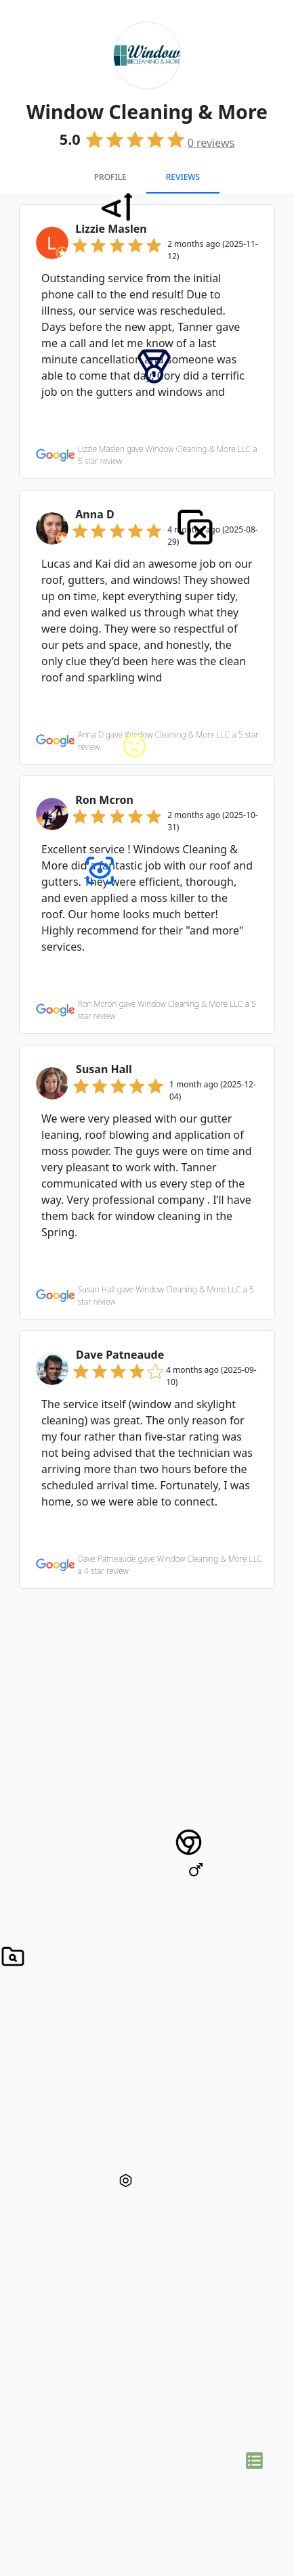  What do you see at coordinates (13, 1957) in the screenshot?
I see `search within a folder` at bounding box center [13, 1957].